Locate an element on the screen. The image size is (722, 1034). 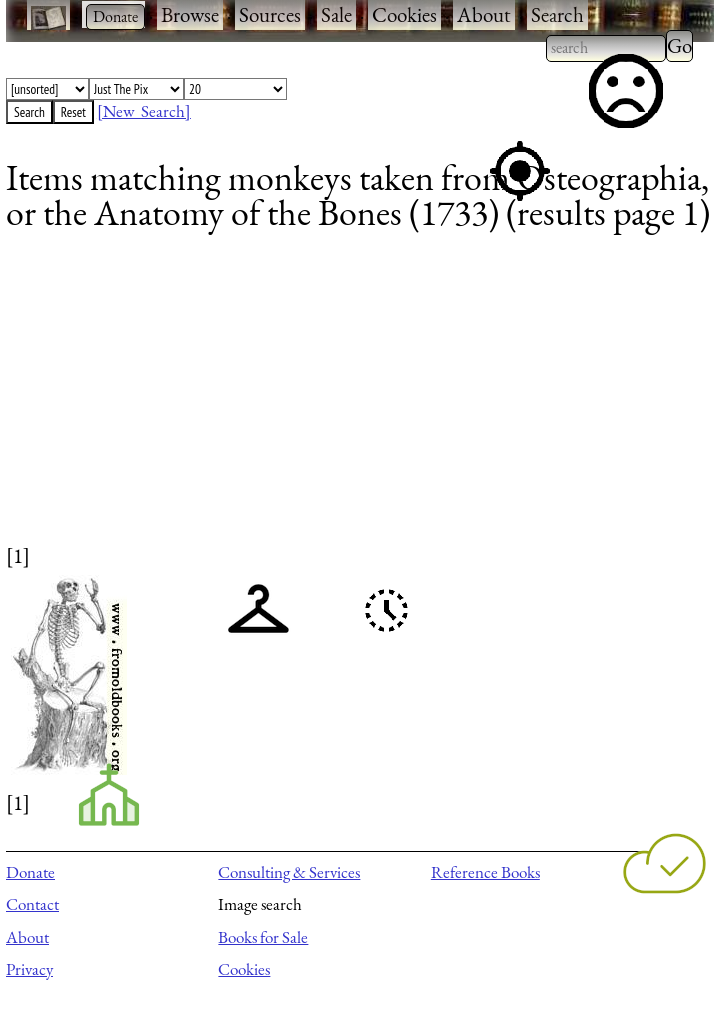
rate your experience as negative is located at coordinates (626, 91).